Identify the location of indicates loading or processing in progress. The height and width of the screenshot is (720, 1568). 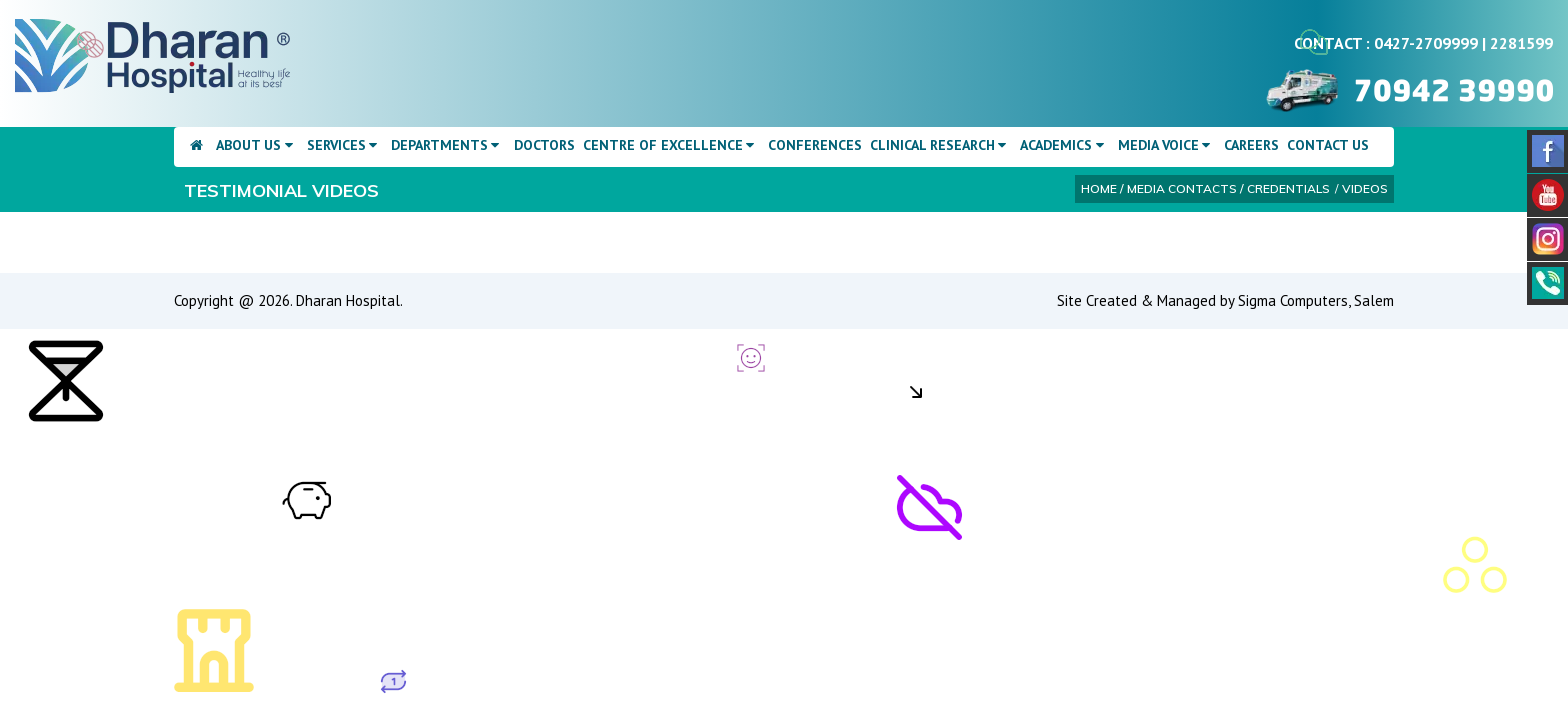
(66, 381).